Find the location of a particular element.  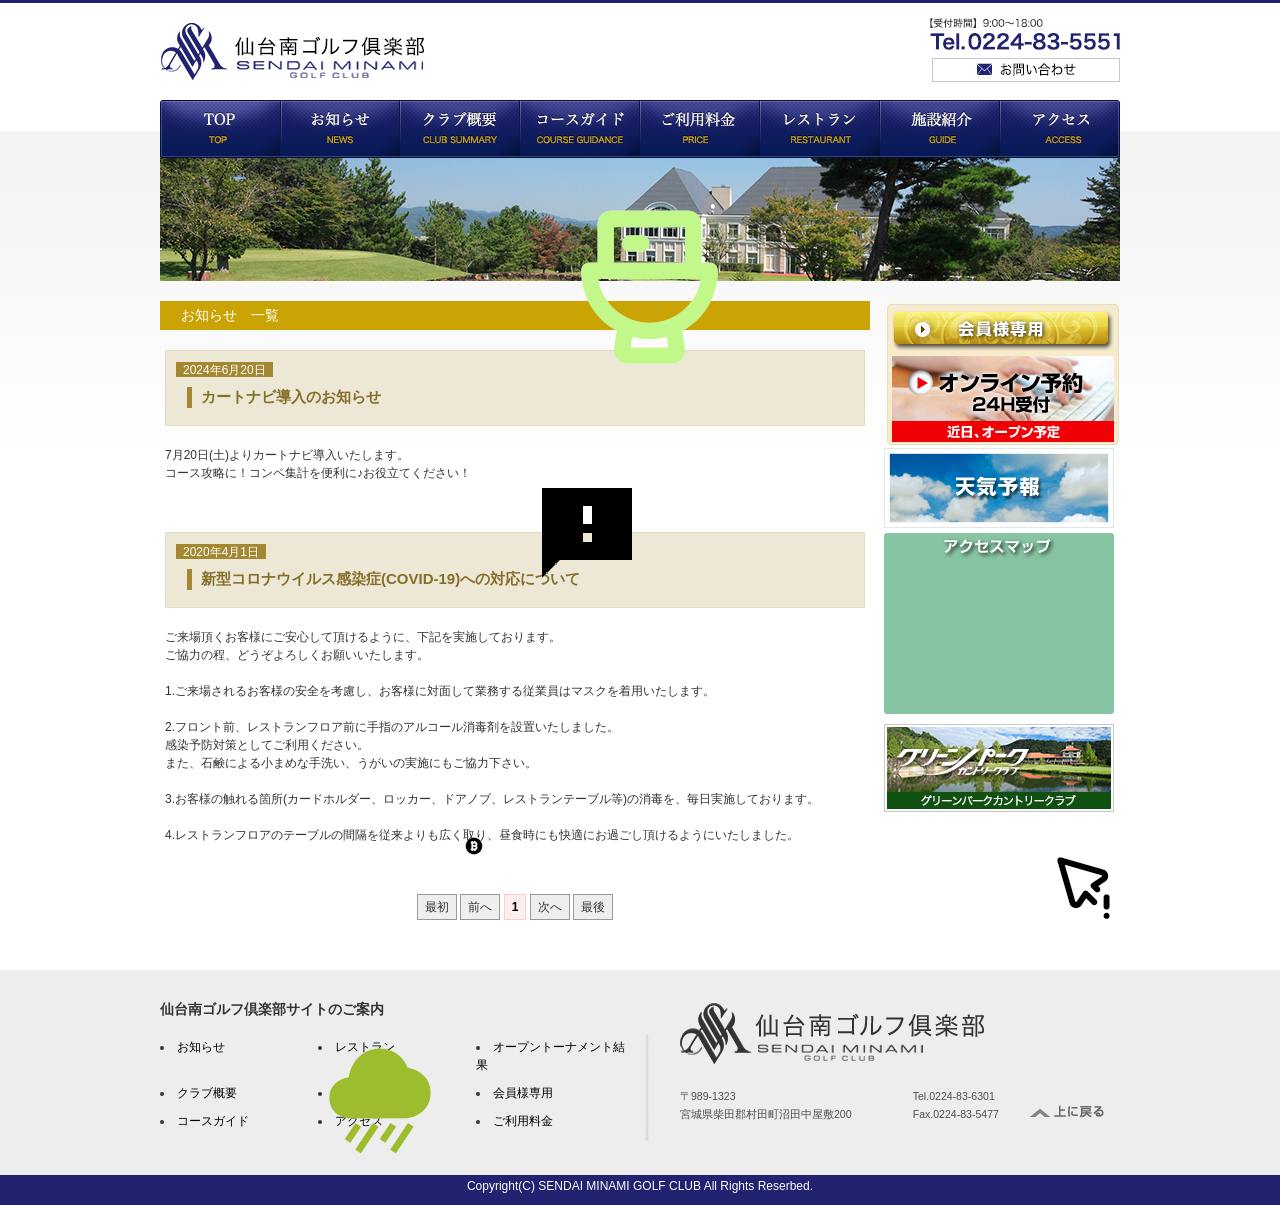

submit feedback or report an issue is located at coordinates (587, 533).